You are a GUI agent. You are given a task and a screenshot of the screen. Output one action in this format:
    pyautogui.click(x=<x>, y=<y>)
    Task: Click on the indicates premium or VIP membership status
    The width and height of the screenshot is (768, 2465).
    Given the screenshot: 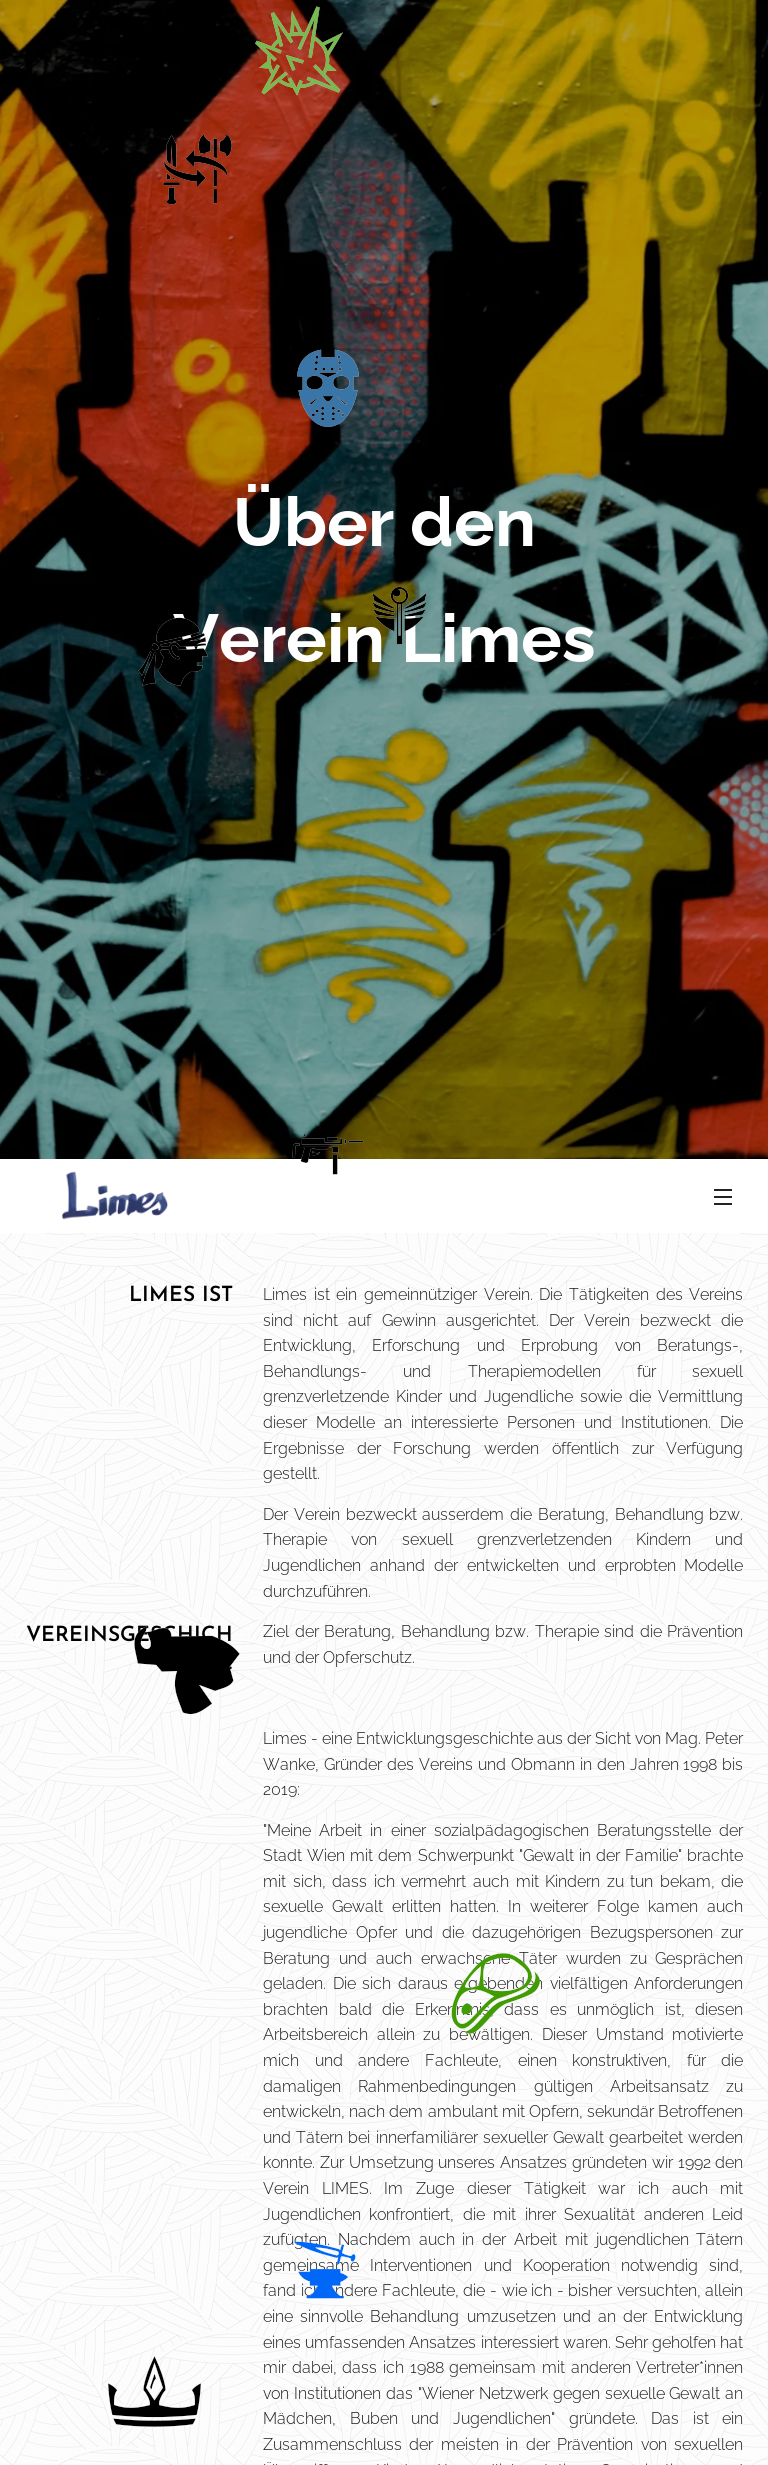 What is the action you would take?
    pyautogui.click(x=154, y=2391)
    